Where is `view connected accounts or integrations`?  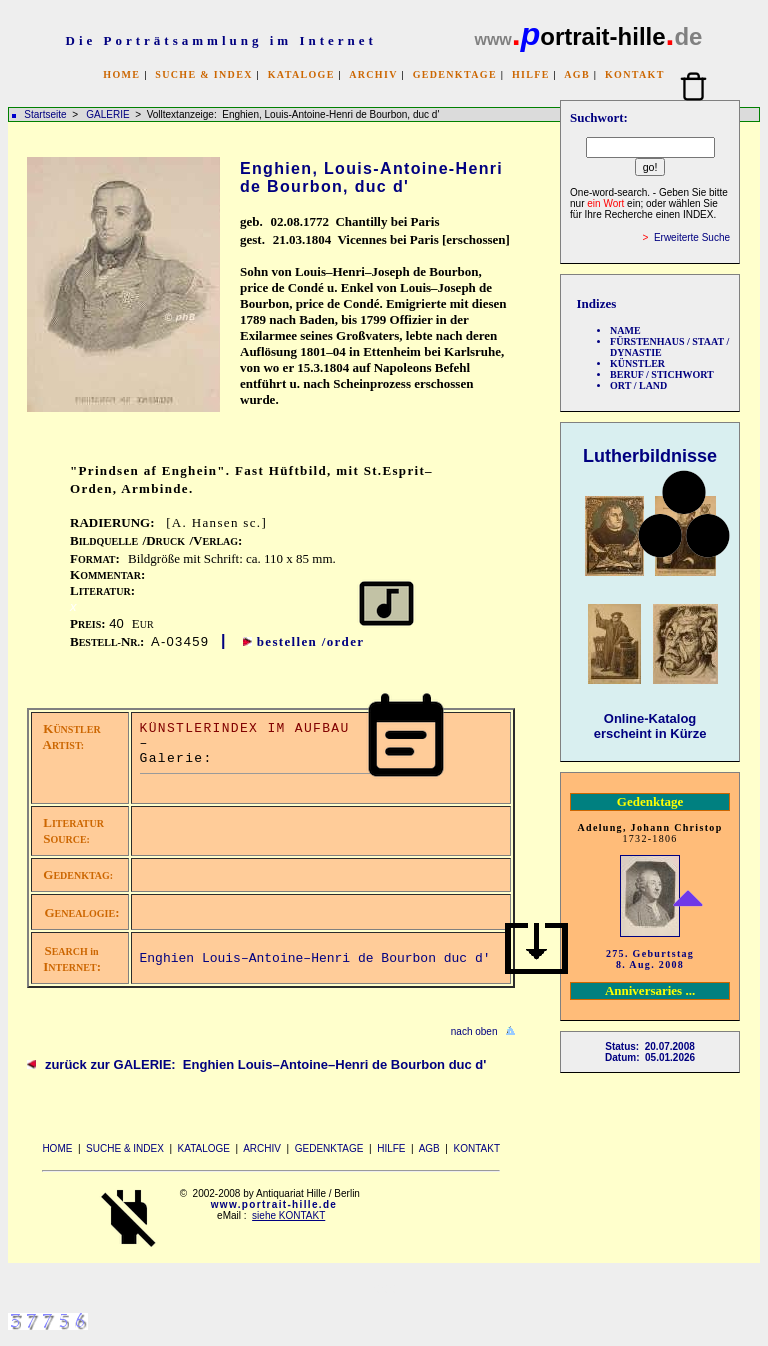 view connected accounts or integrations is located at coordinates (684, 514).